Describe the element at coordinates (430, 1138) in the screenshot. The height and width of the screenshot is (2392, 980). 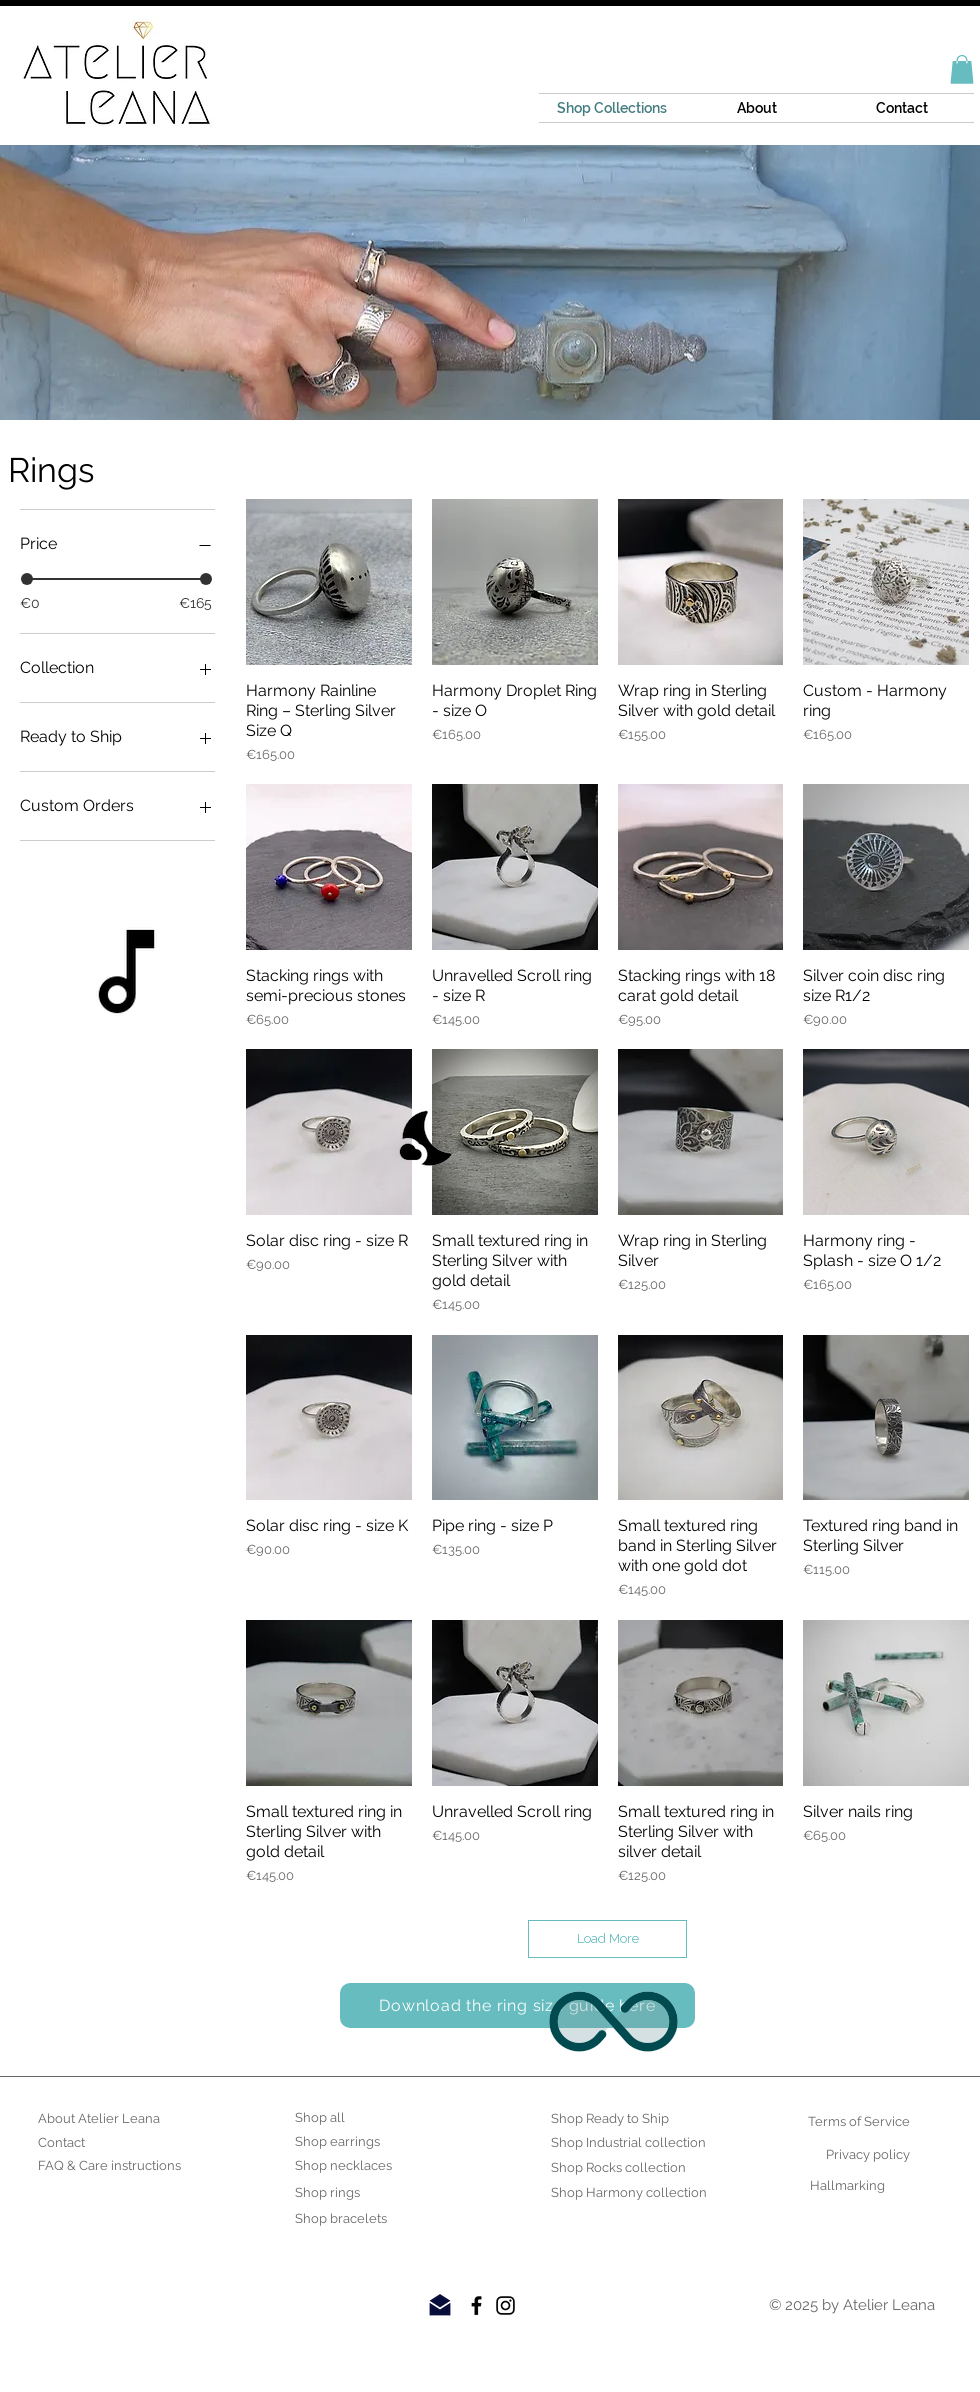
I see `toggle dark mode or night theme` at that location.